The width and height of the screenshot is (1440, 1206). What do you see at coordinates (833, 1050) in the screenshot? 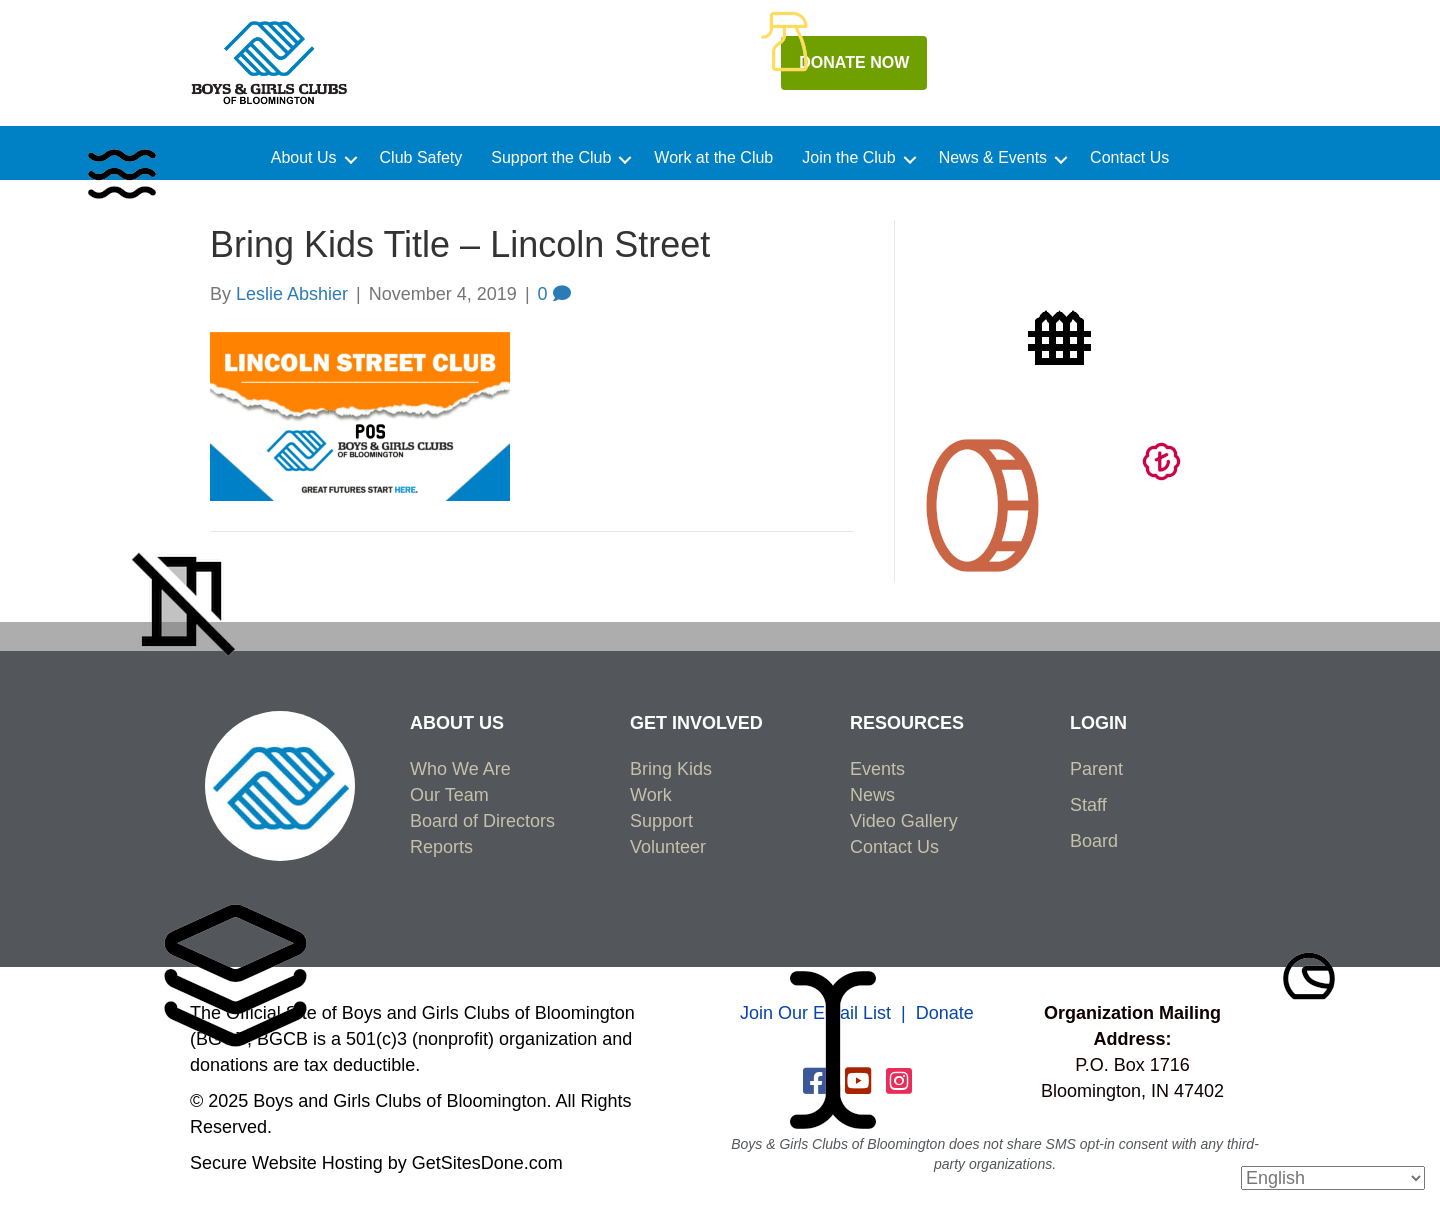
I see `indicates an active text input field` at bounding box center [833, 1050].